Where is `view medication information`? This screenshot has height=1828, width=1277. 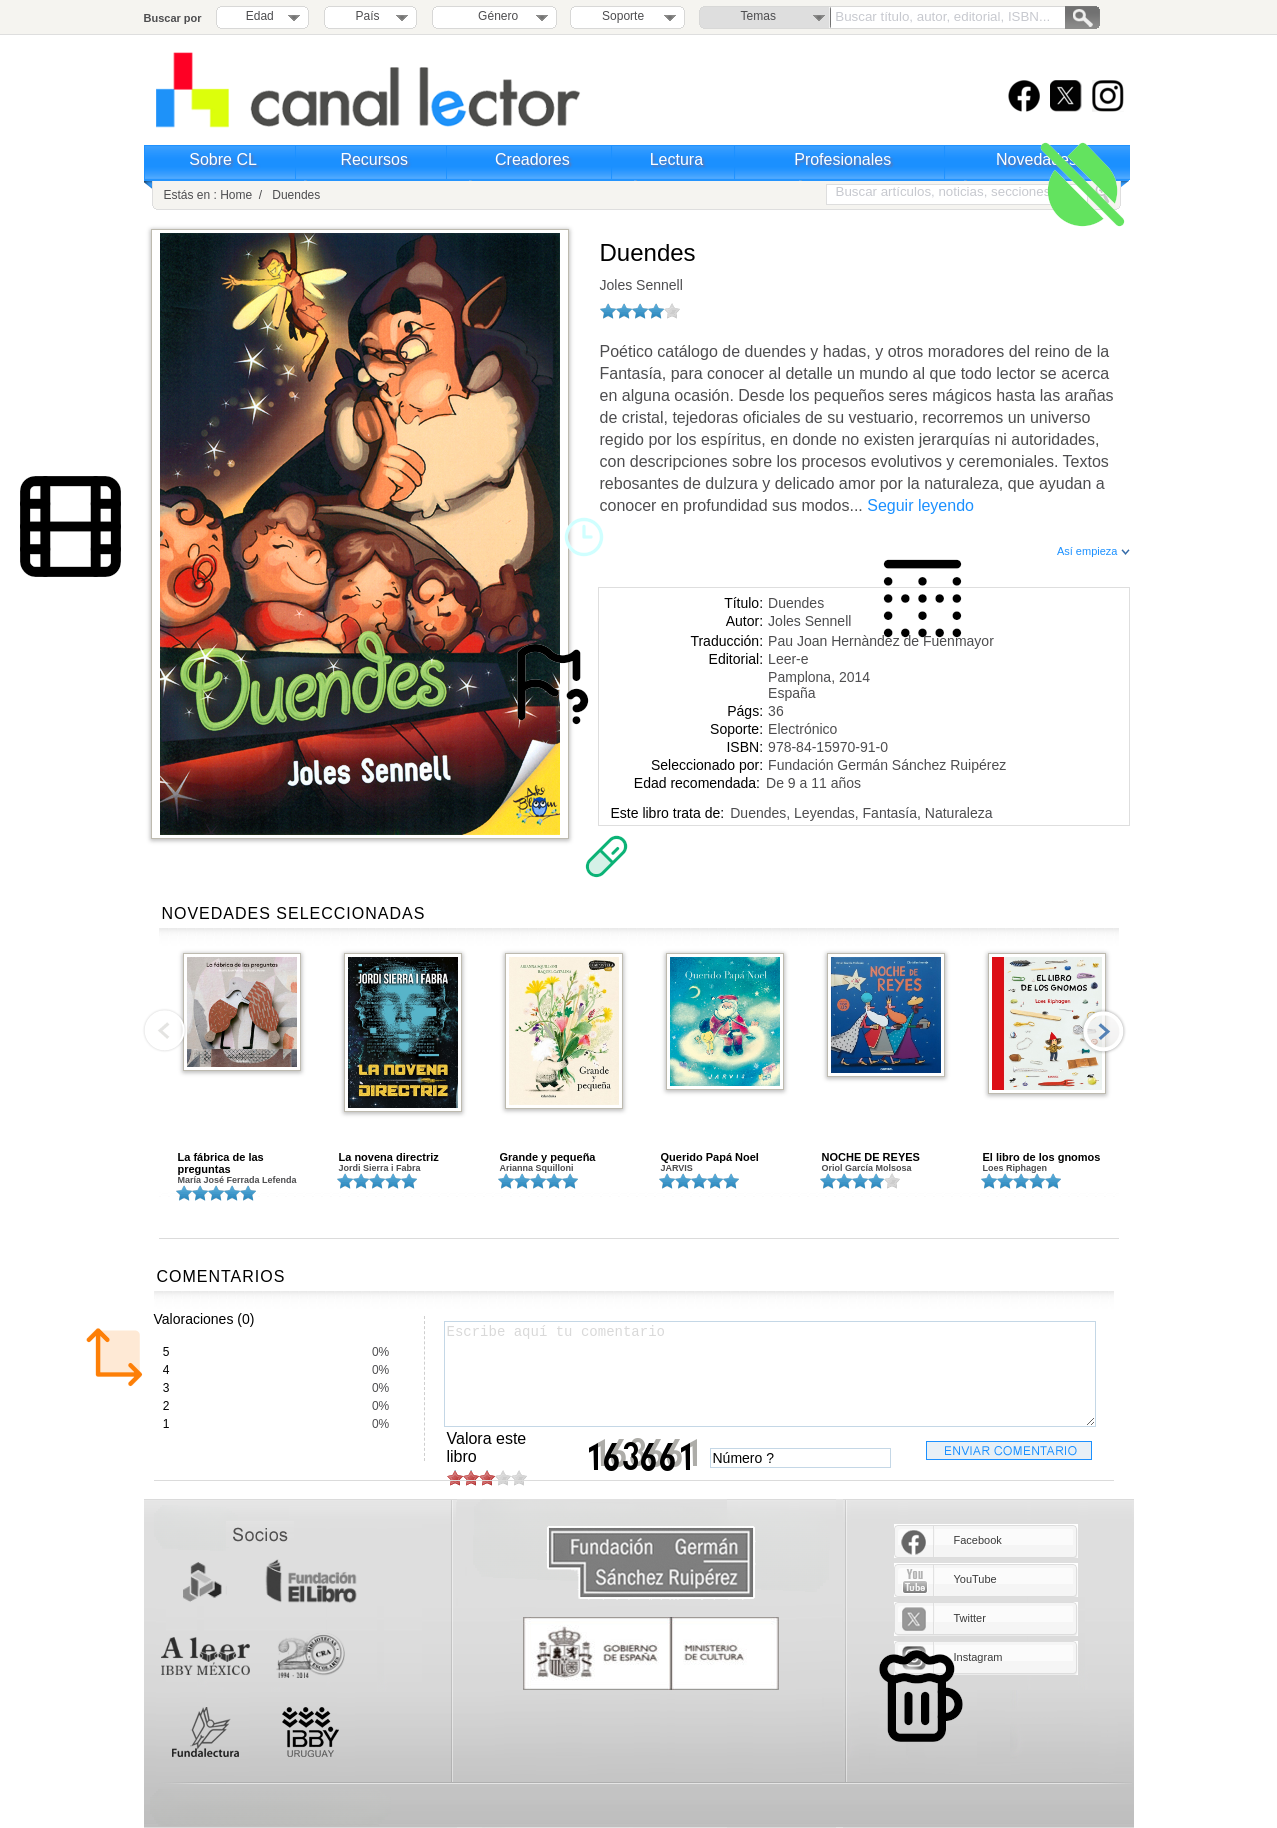
view medication information is located at coordinates (606, 856).